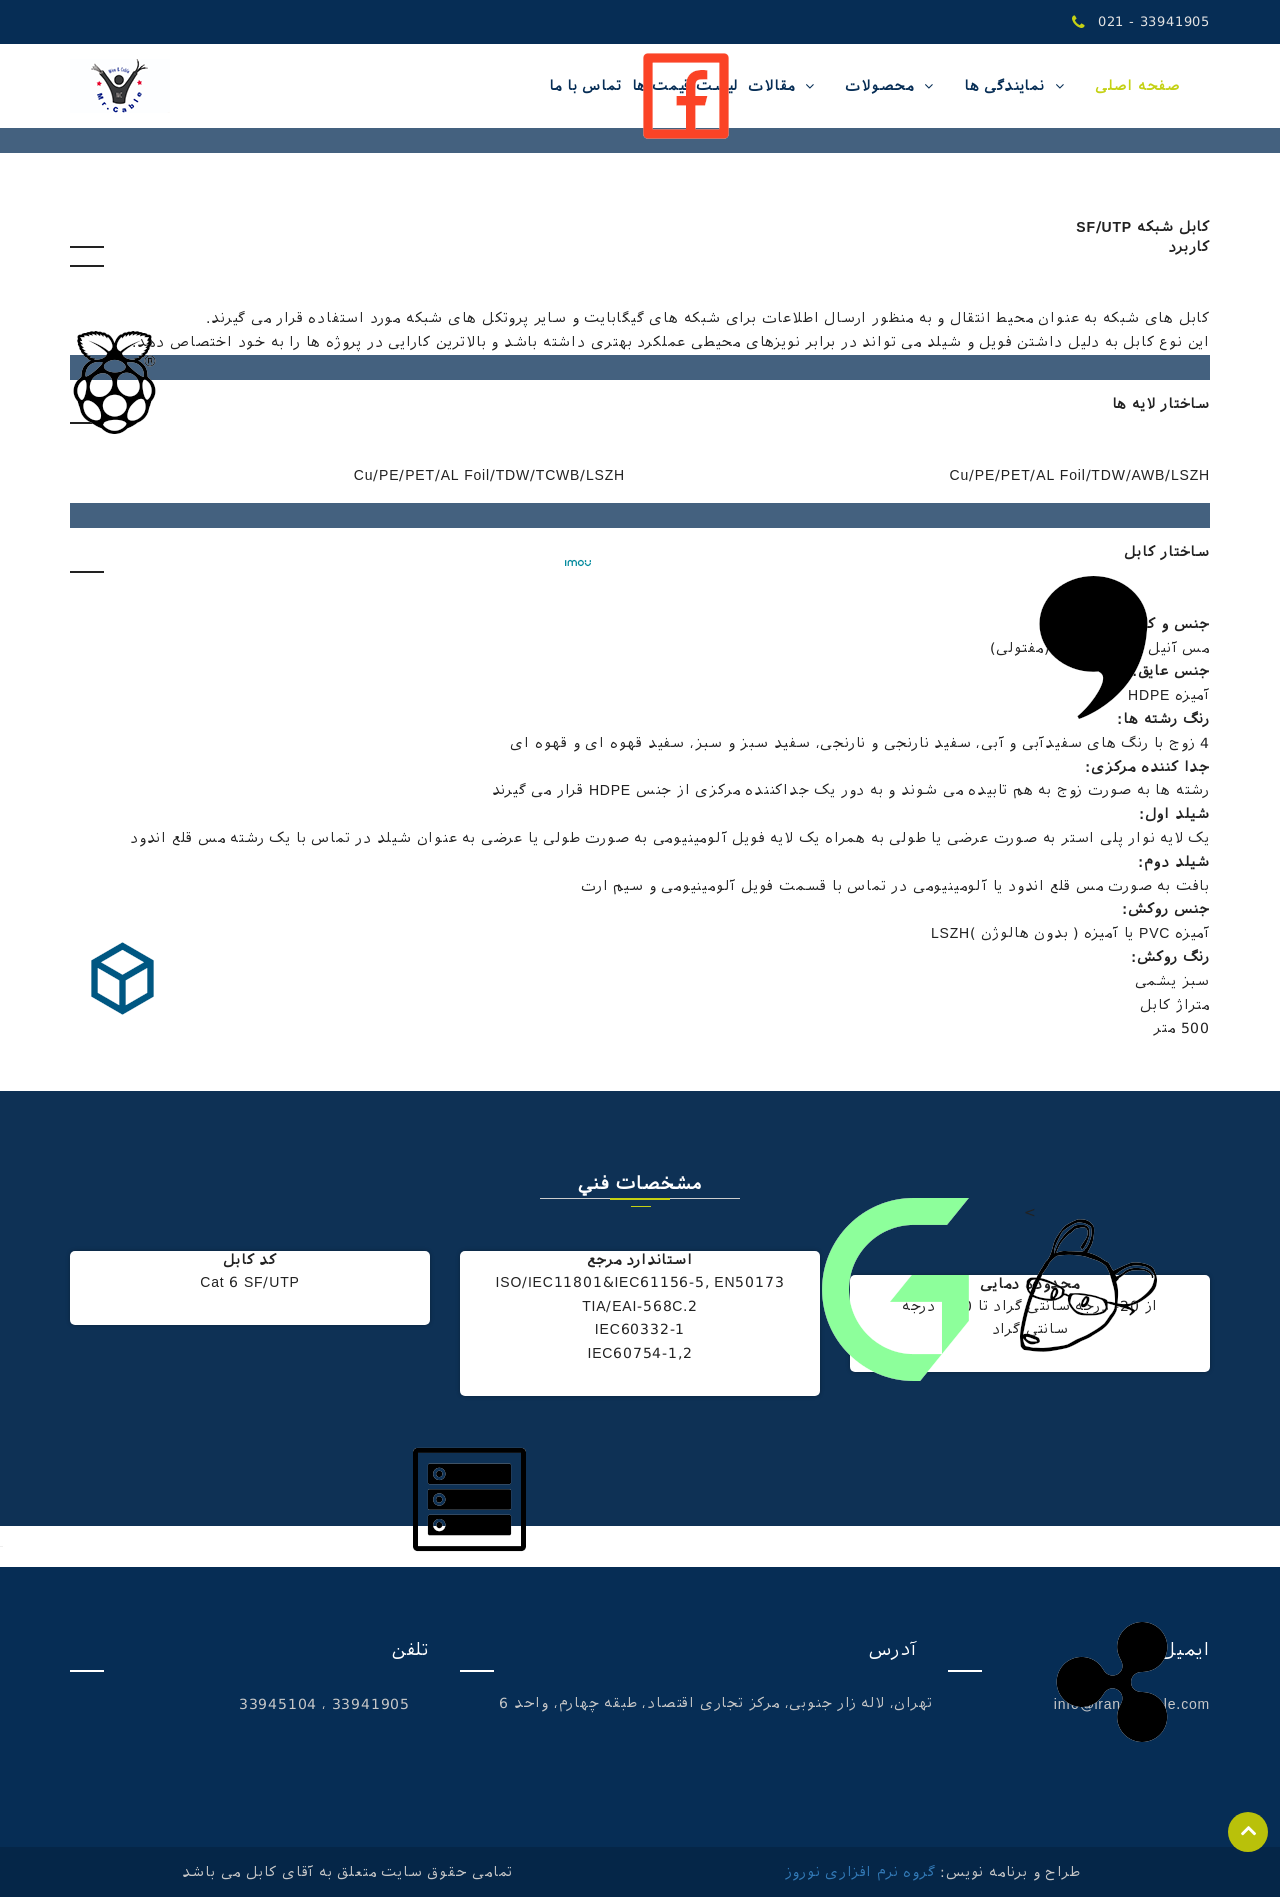 The height and width of the screenshot is (1897, 1280). Describe the element at coordinates (1093, 647) in the screenshot. I see `open the Monoprix app or website` at that location.